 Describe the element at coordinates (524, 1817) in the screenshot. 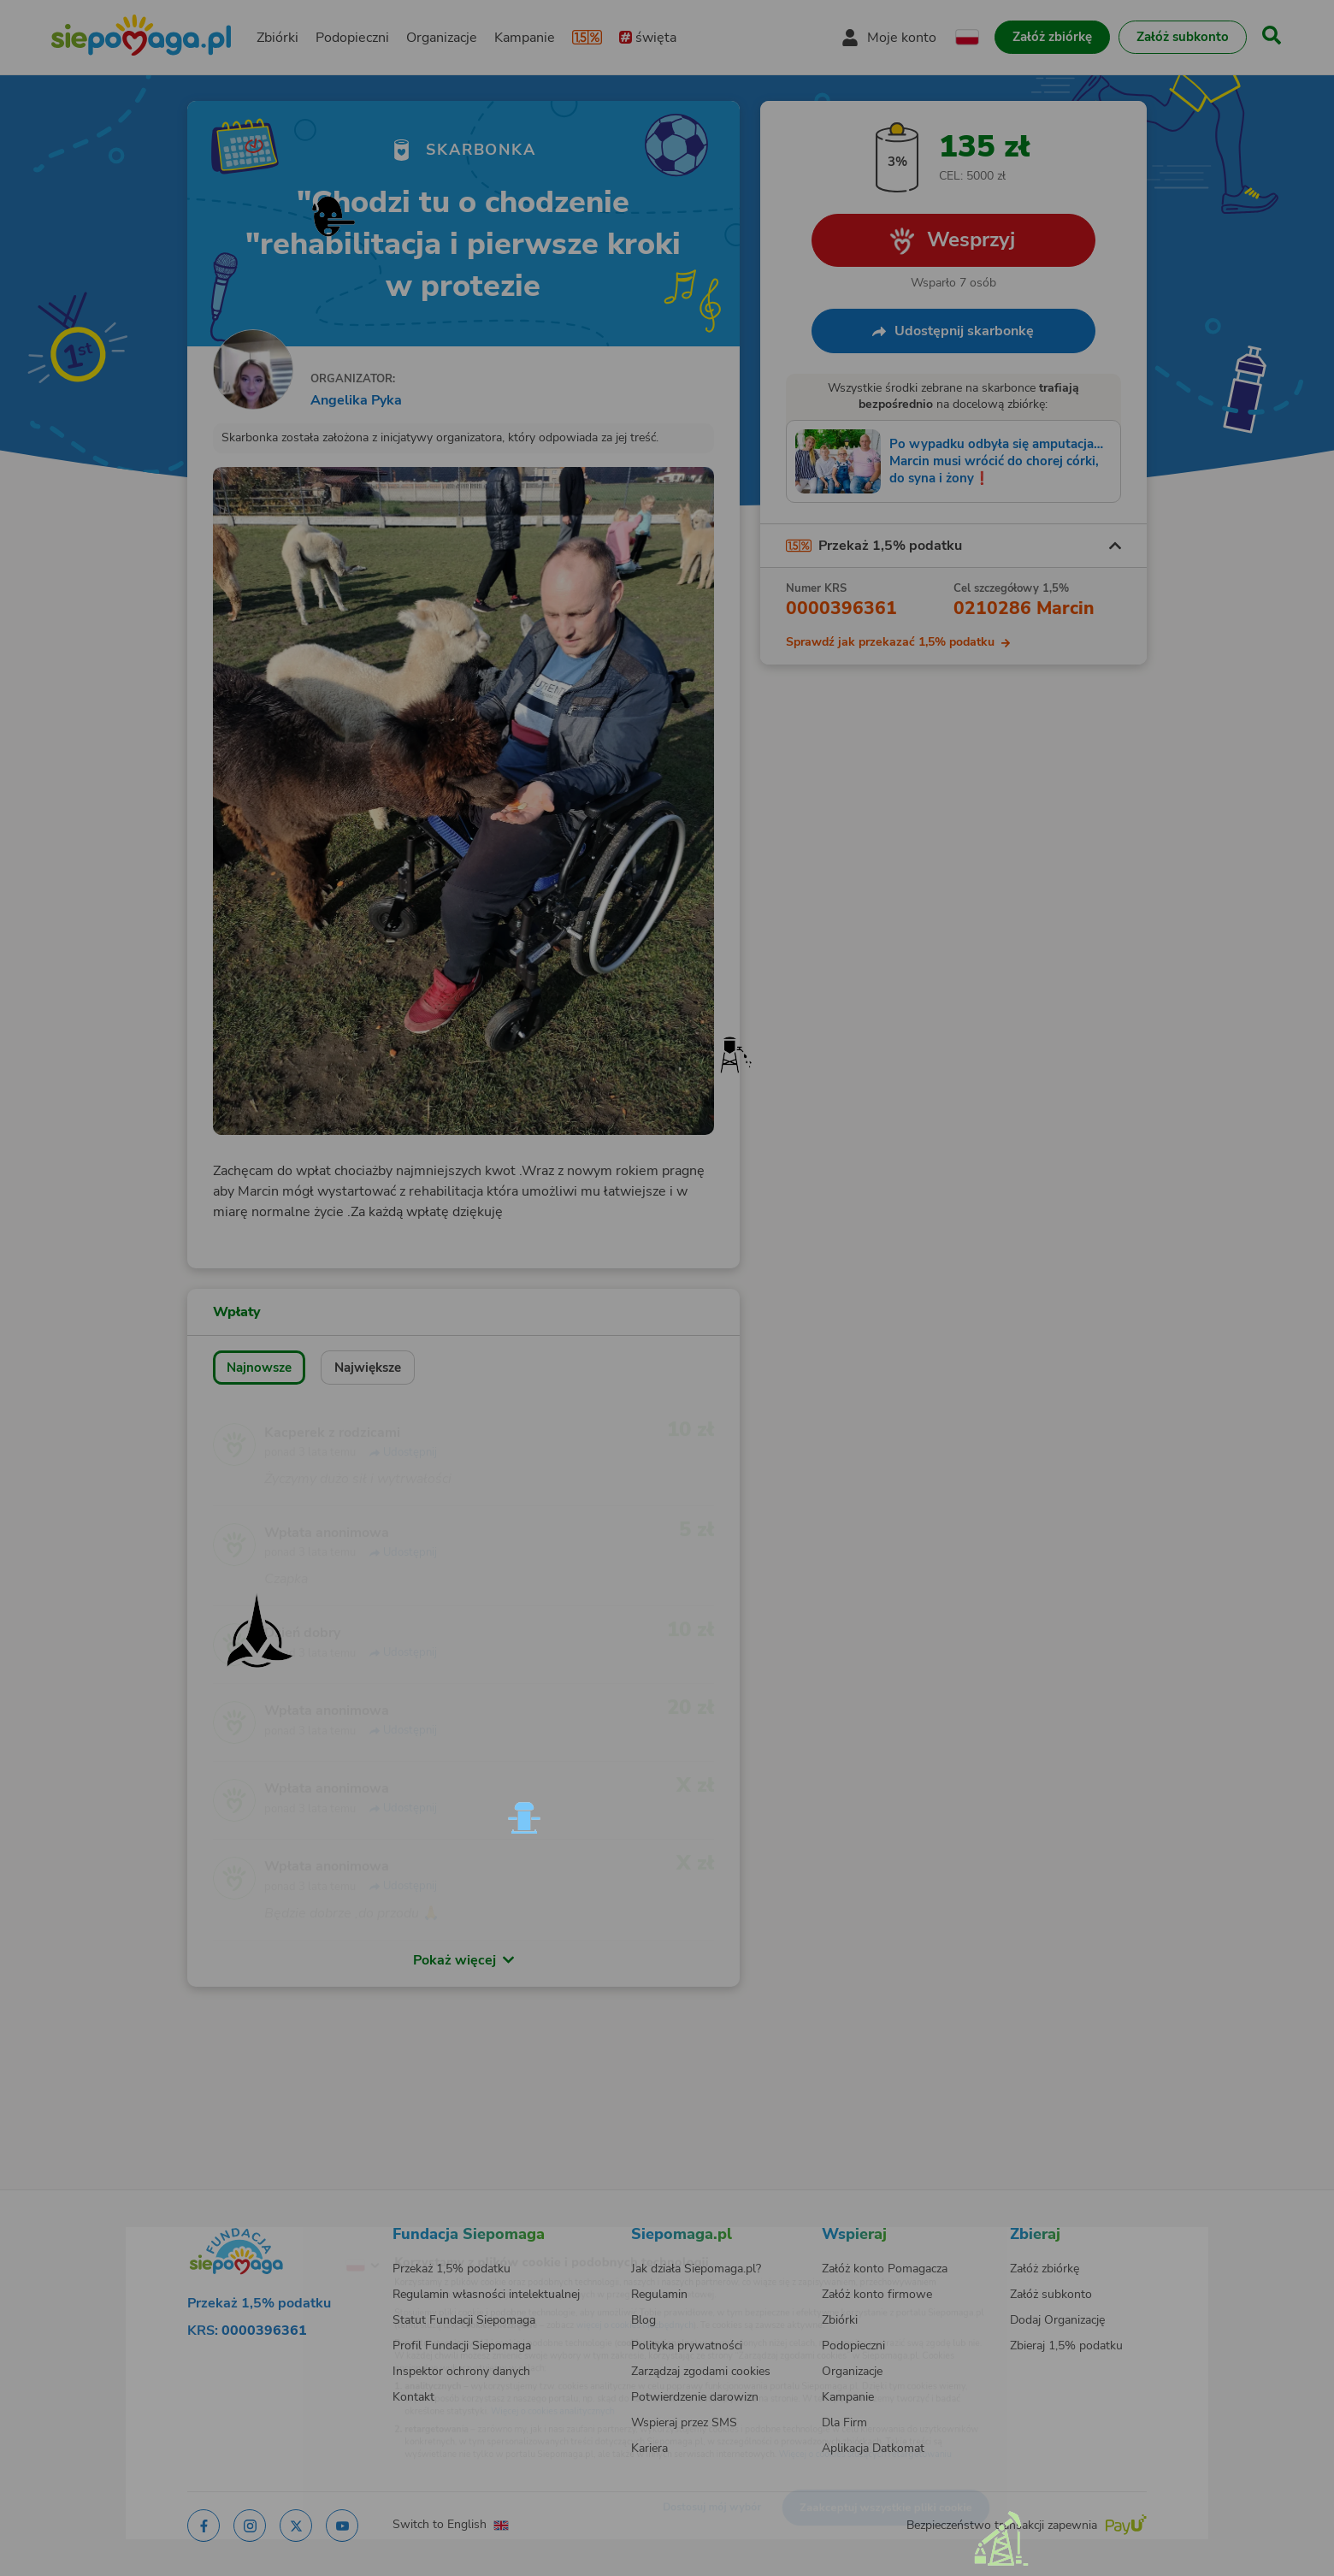

I see `indicates a docking or mooring point in a nautical game` at that location.